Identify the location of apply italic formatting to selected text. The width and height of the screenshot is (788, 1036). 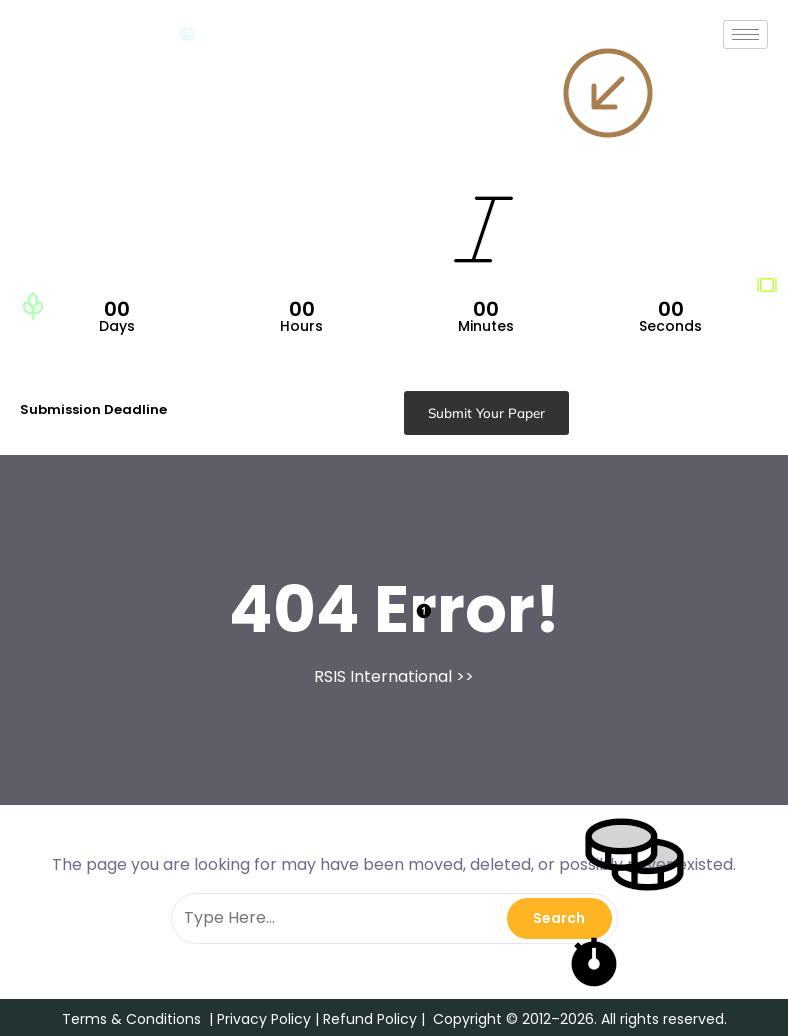
(483, 229).